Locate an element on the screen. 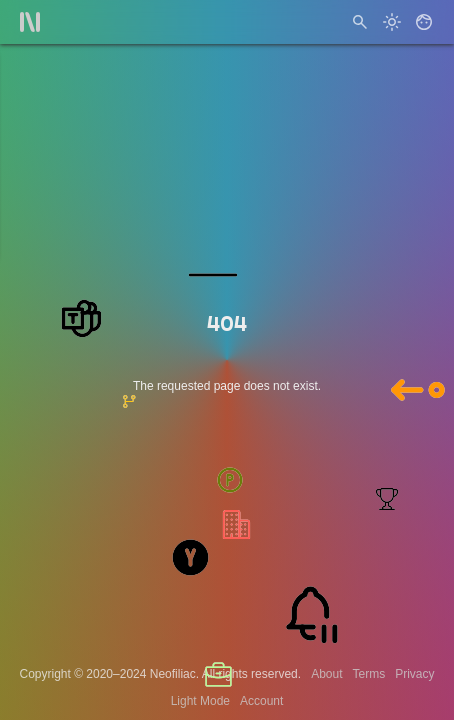  decrease quantity or value is located at coordinates (213, 275).